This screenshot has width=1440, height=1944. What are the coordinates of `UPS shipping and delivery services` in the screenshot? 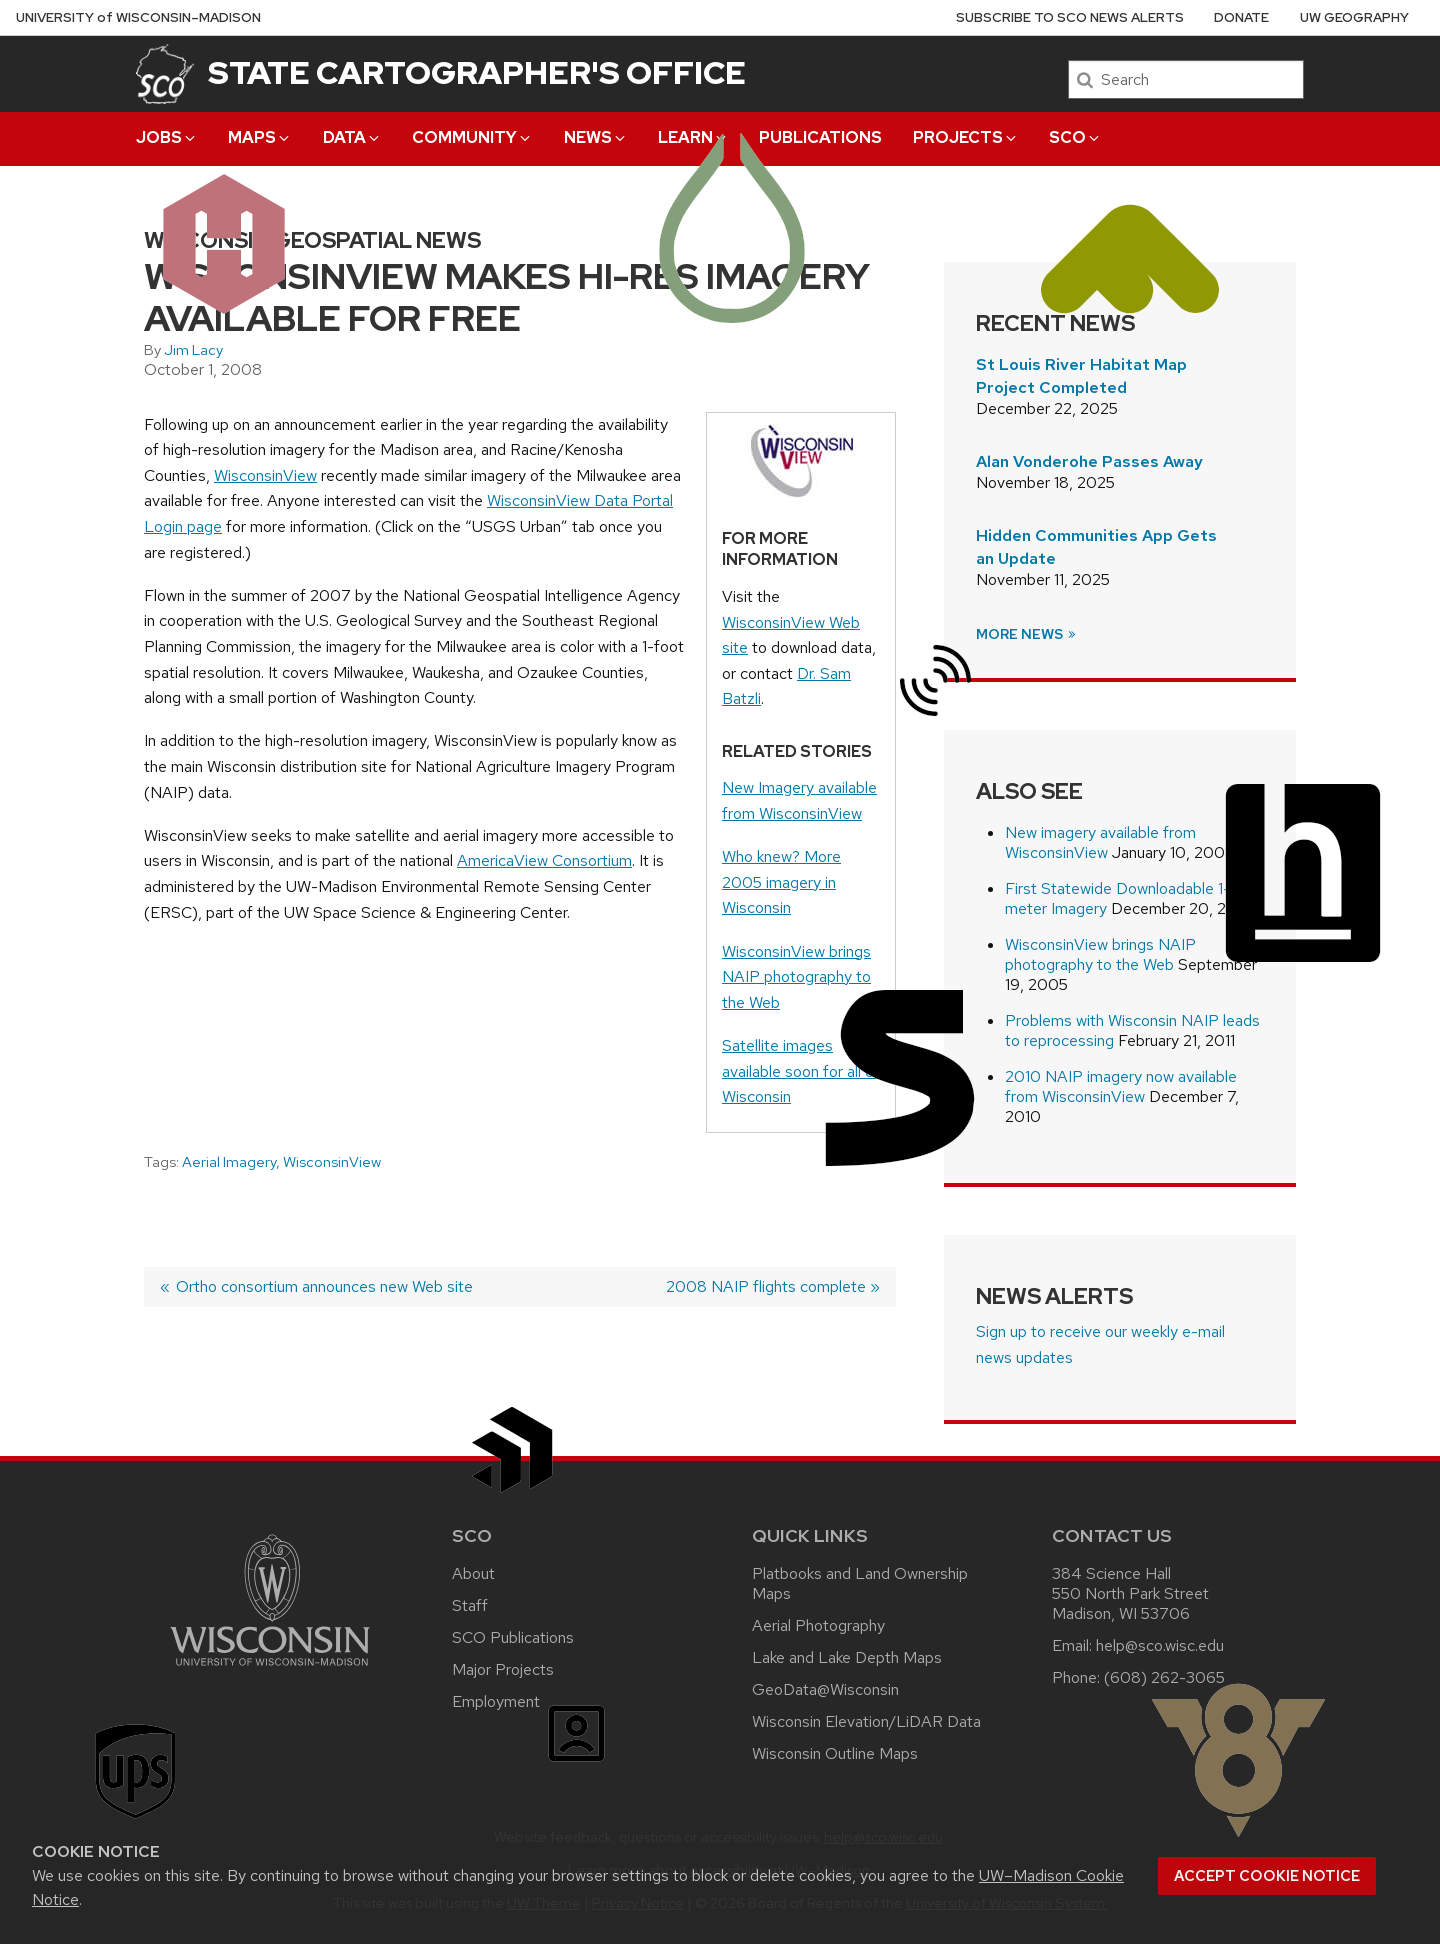 It's located at (135, 1771).